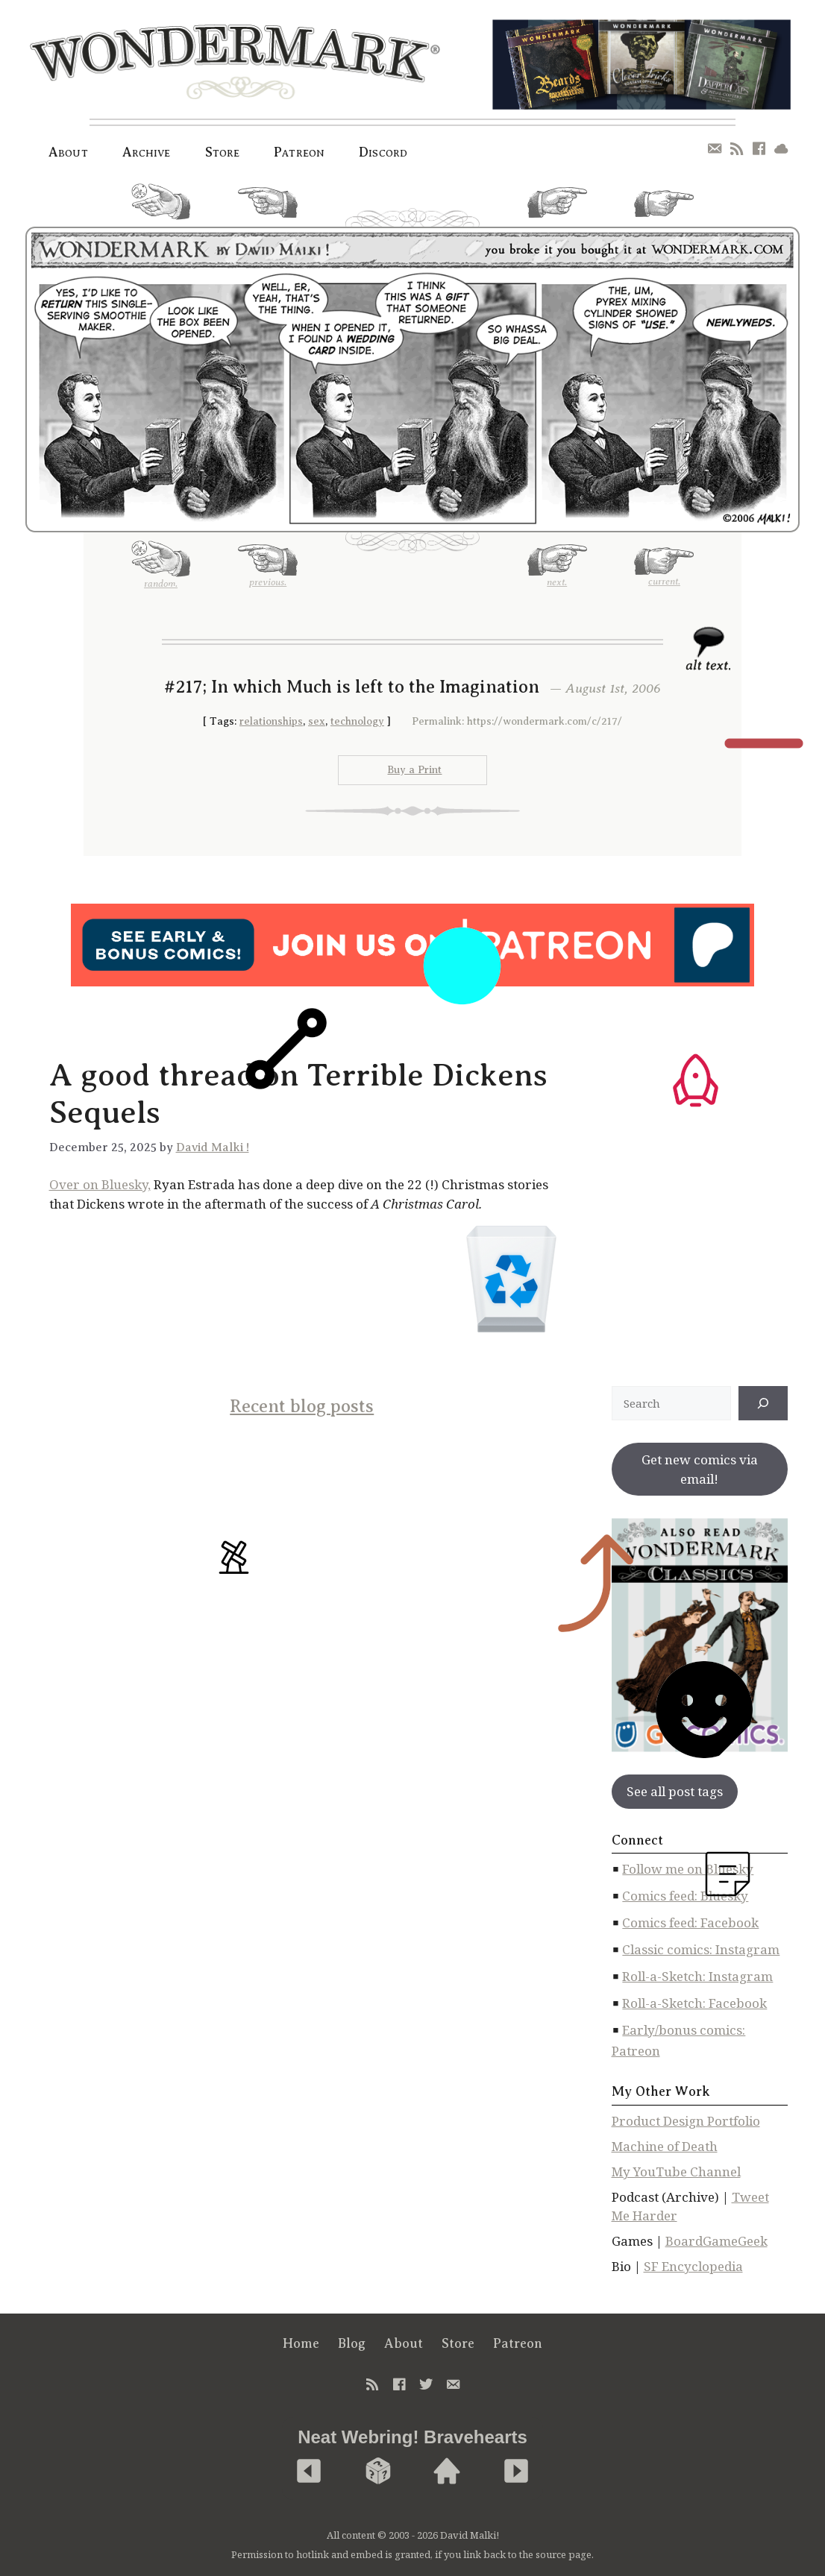 The height and width of the screenshot is (2576, 825). What do you see at coordinates (286, 1048) in the screenshot?
I see `draw a line between two points` at bounding box center [286, 1048].